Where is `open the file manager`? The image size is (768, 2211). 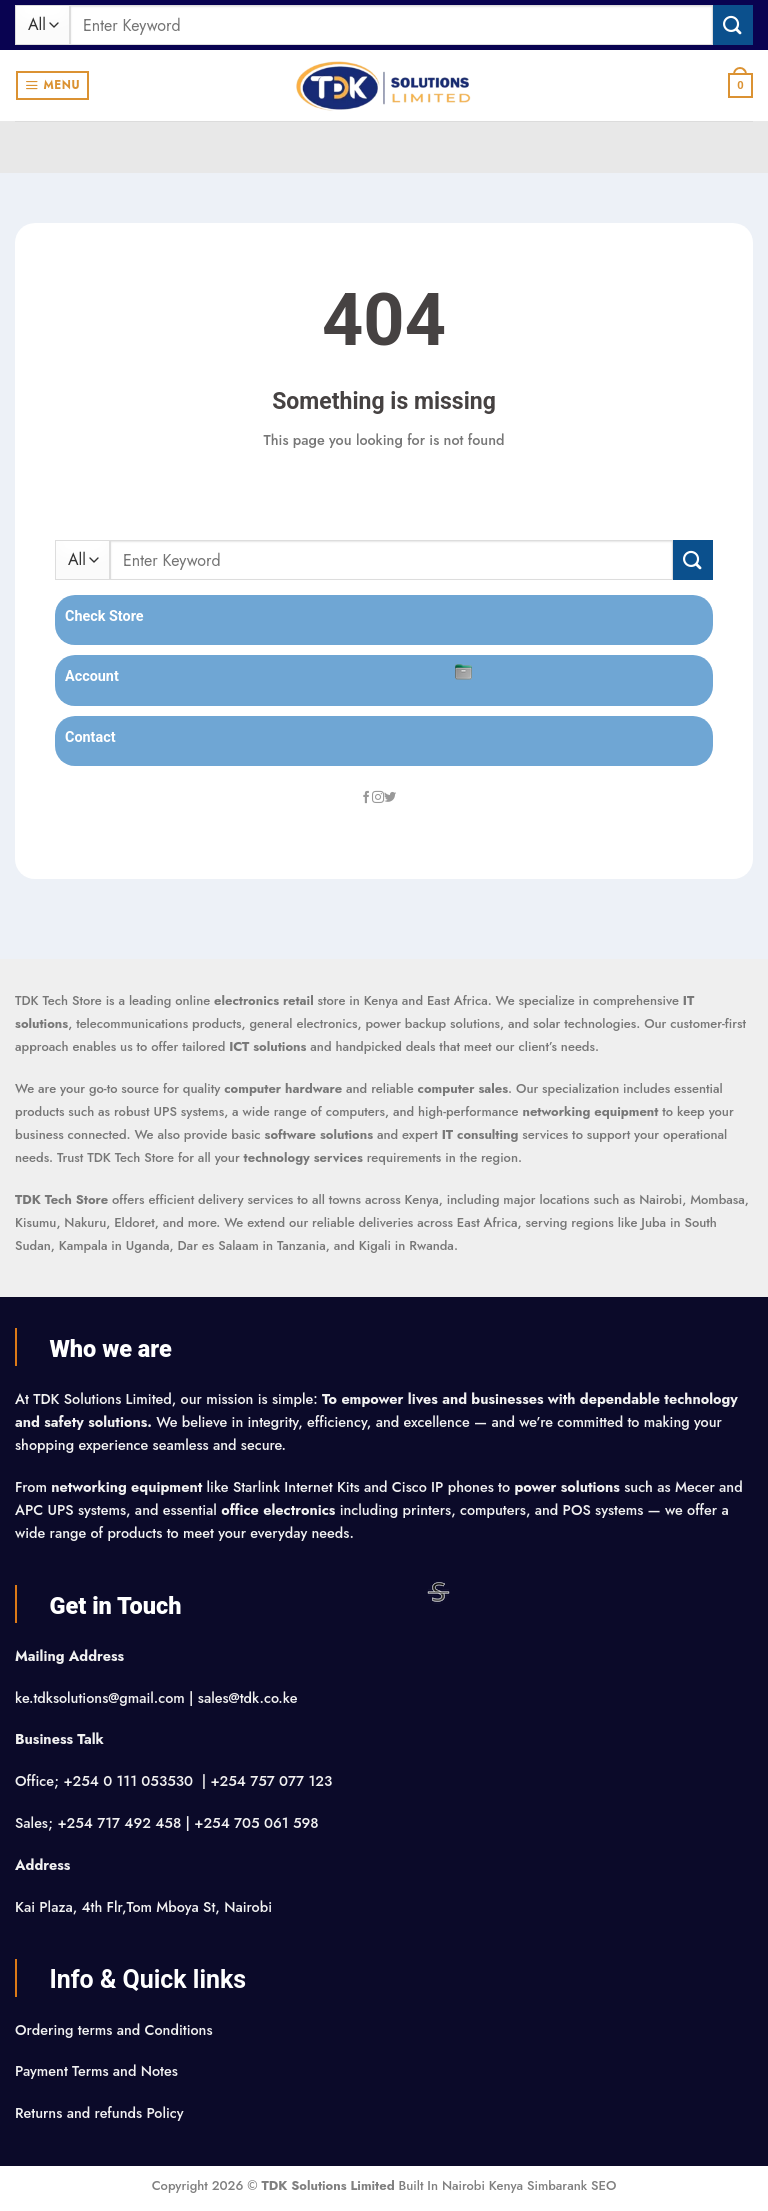 open the file manager is located at coordinates (463, 671).